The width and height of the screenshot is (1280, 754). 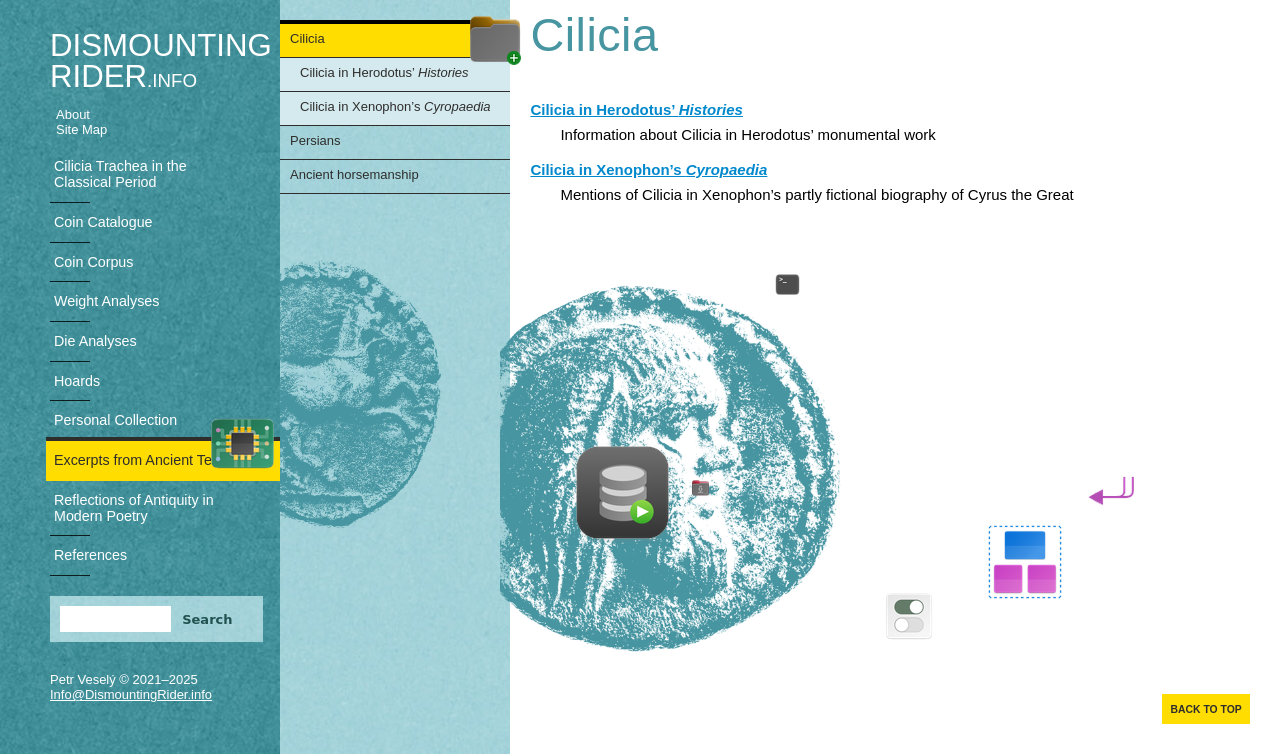 What do you see at coordinates (622, 492) in the screenshot?
I see `open Oracle SQL Developer application` at bounding box center [622, 492].